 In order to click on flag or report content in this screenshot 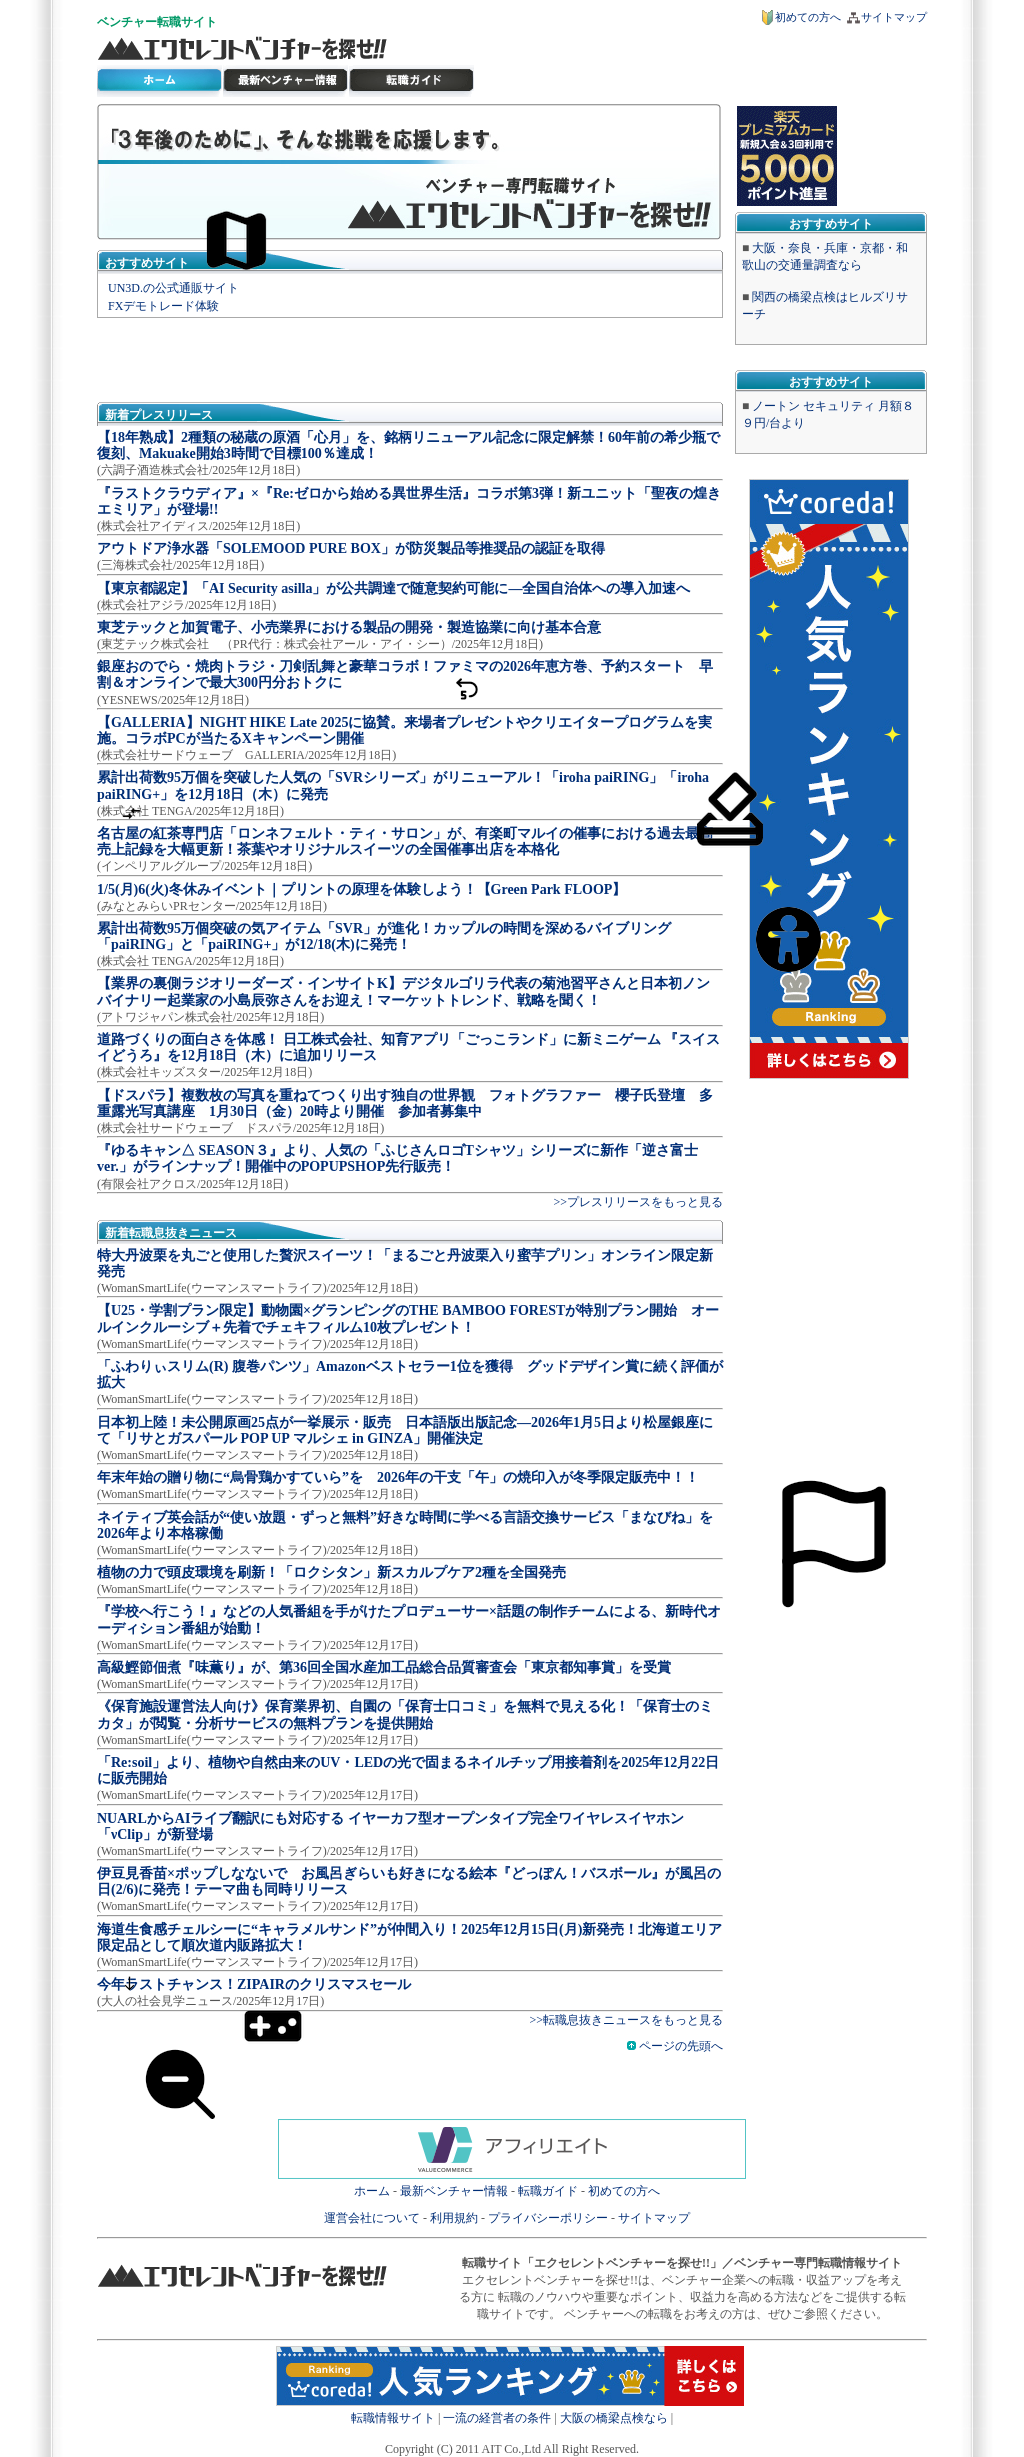, I will do `click(834, 1544)`.